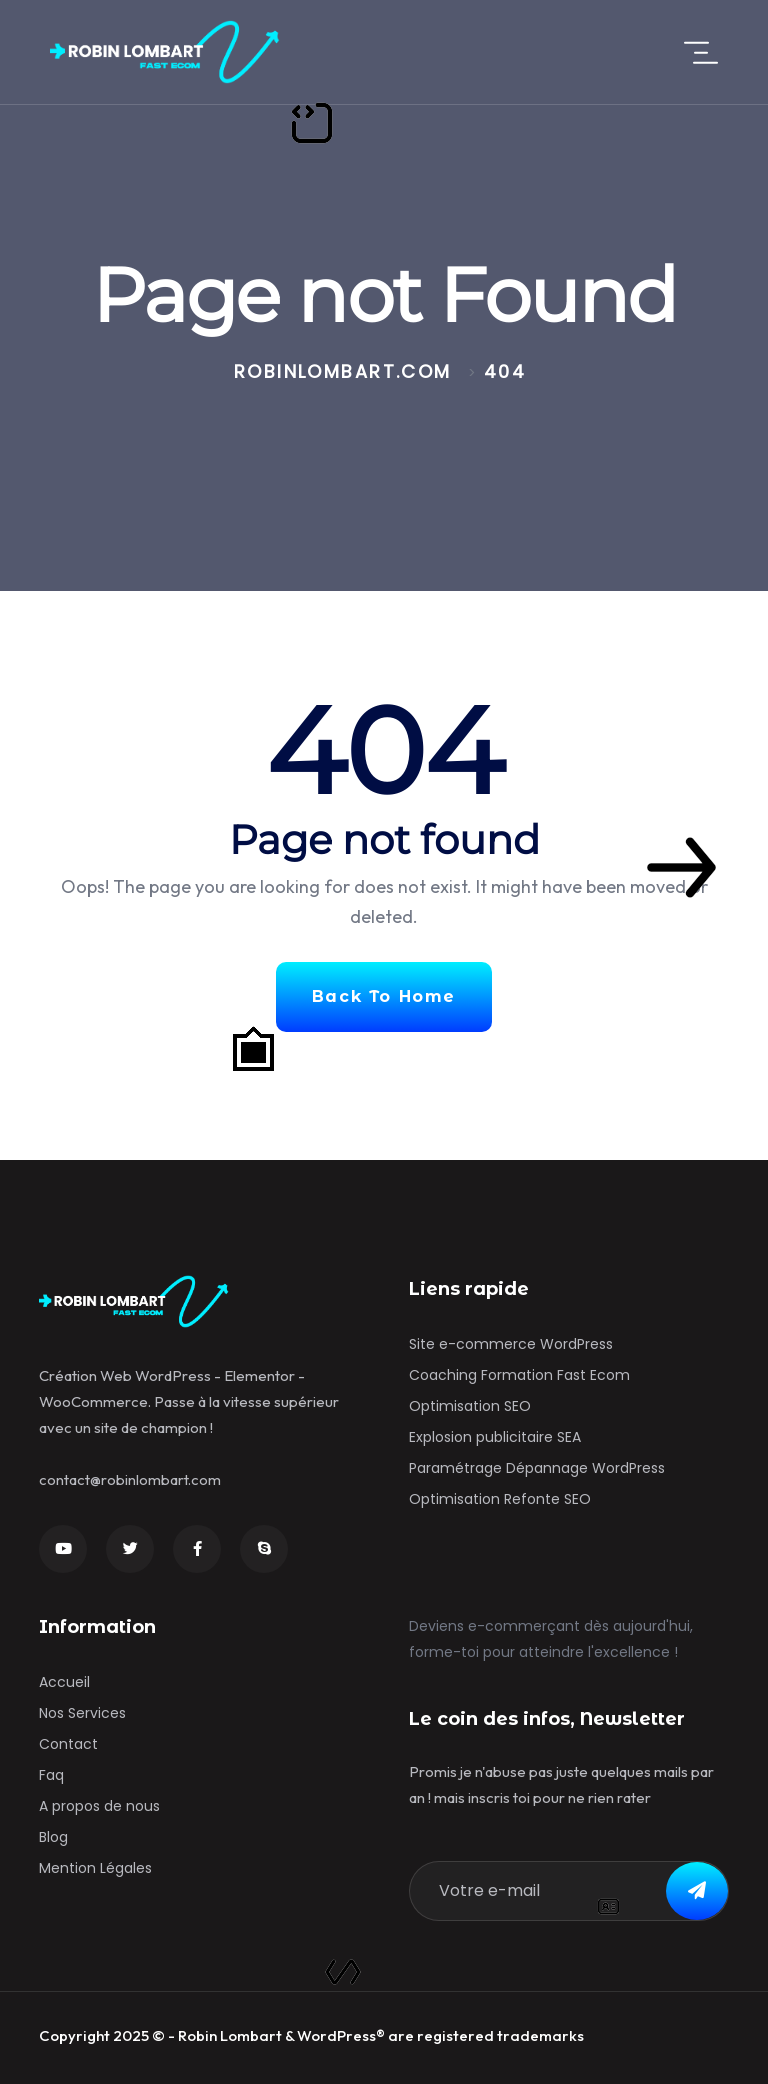  I want to click on view your profile or identity information, so click(608, 1906).